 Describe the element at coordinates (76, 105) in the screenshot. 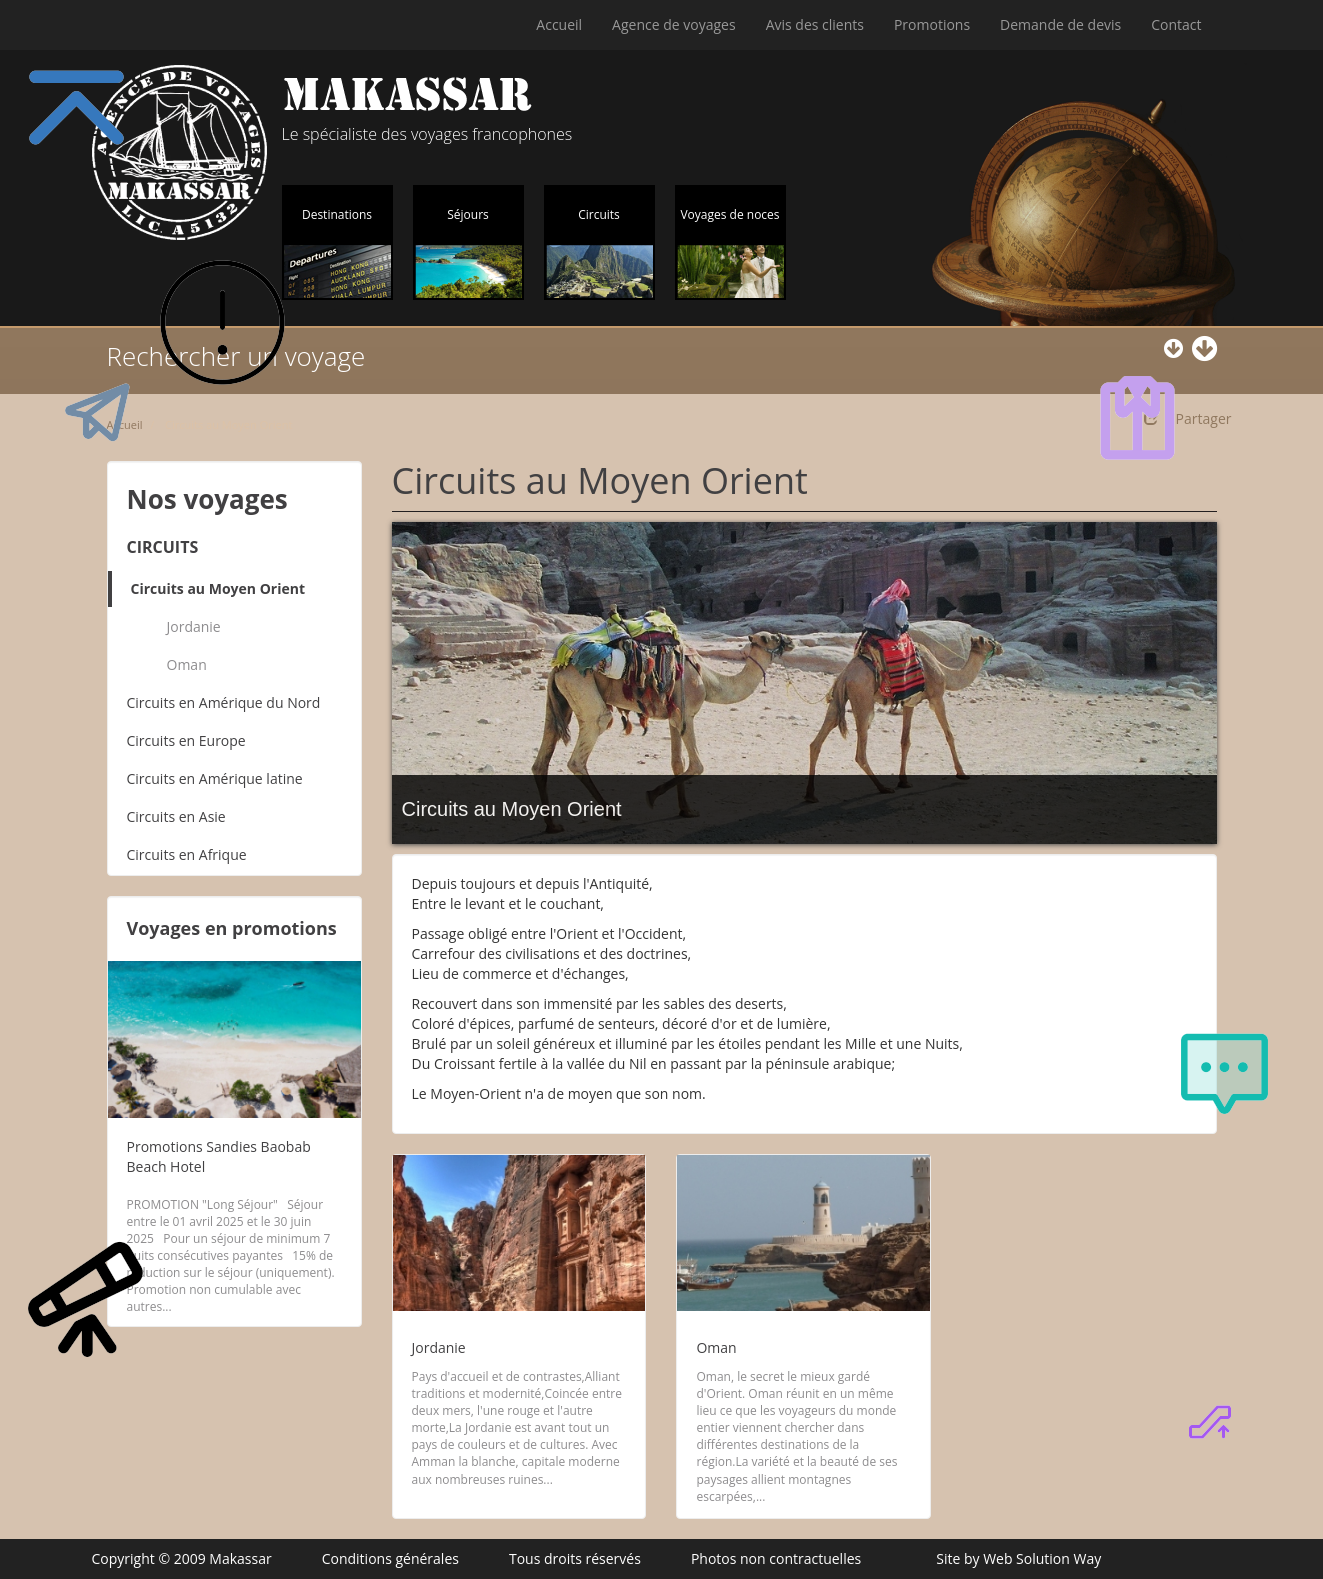

I see `collapse or minimize a section` at that location.